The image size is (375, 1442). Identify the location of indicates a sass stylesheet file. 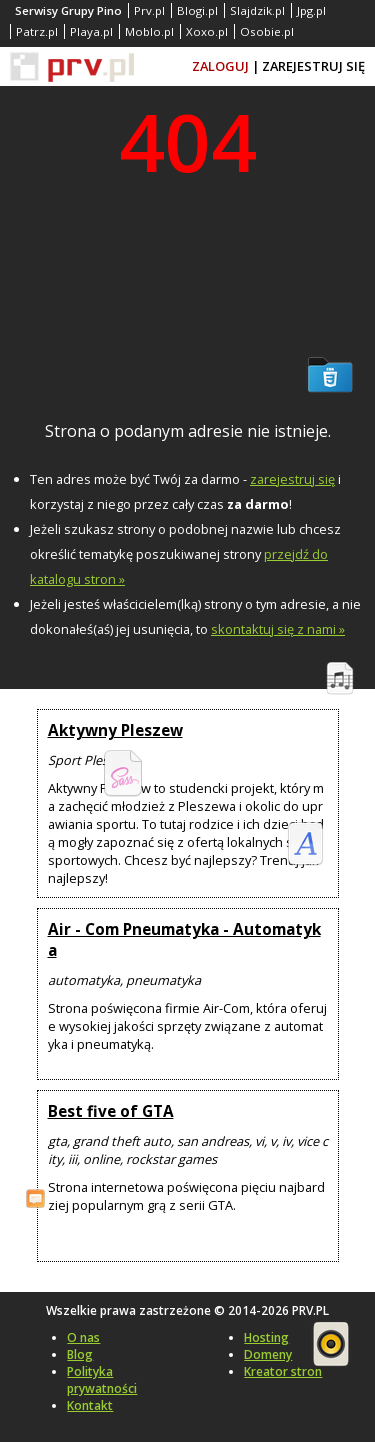
(123, 773).